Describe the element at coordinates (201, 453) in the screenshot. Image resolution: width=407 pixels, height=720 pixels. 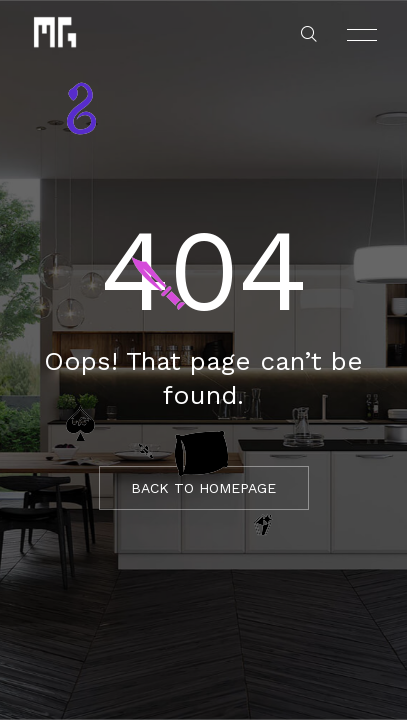
I see `indicates sleep mode or rest state` at that location.